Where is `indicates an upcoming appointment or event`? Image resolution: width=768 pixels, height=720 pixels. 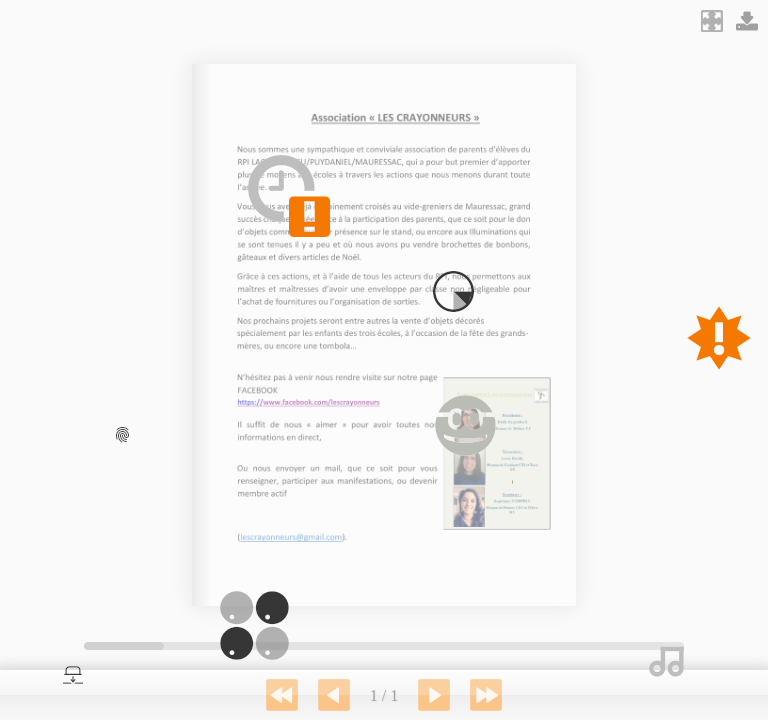
indicates an upcoming appointment or event is located at coordinates (289, 196).